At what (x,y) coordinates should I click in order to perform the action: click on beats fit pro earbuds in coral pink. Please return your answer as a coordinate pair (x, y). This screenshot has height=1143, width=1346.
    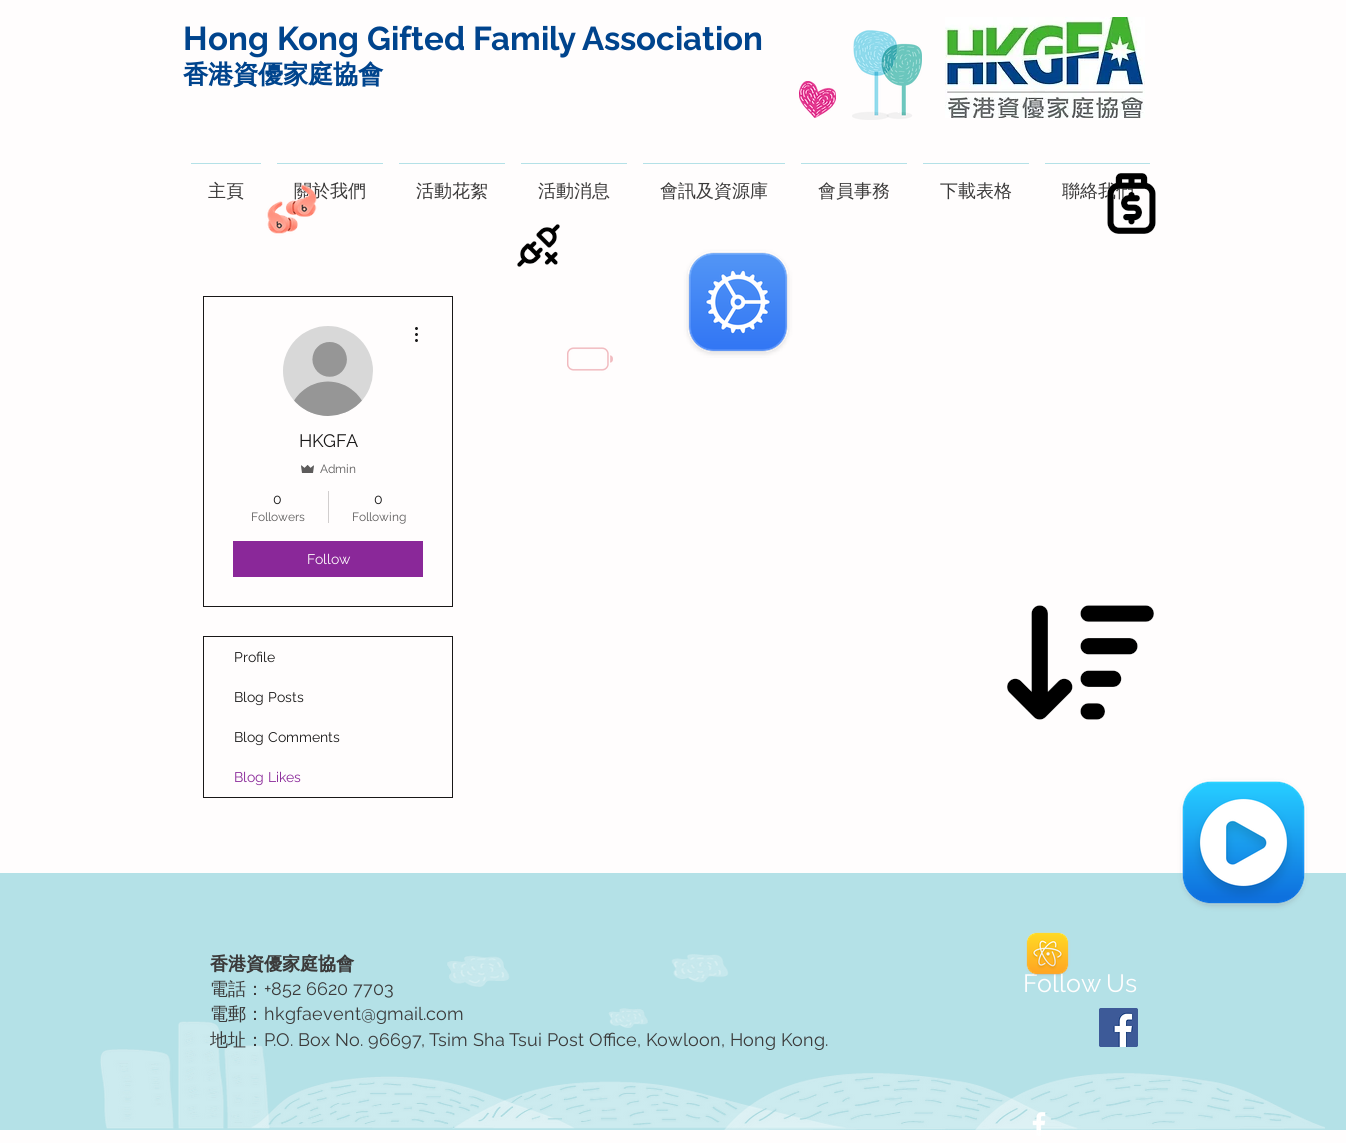
    Looking at the image, I should click on (291, 209).